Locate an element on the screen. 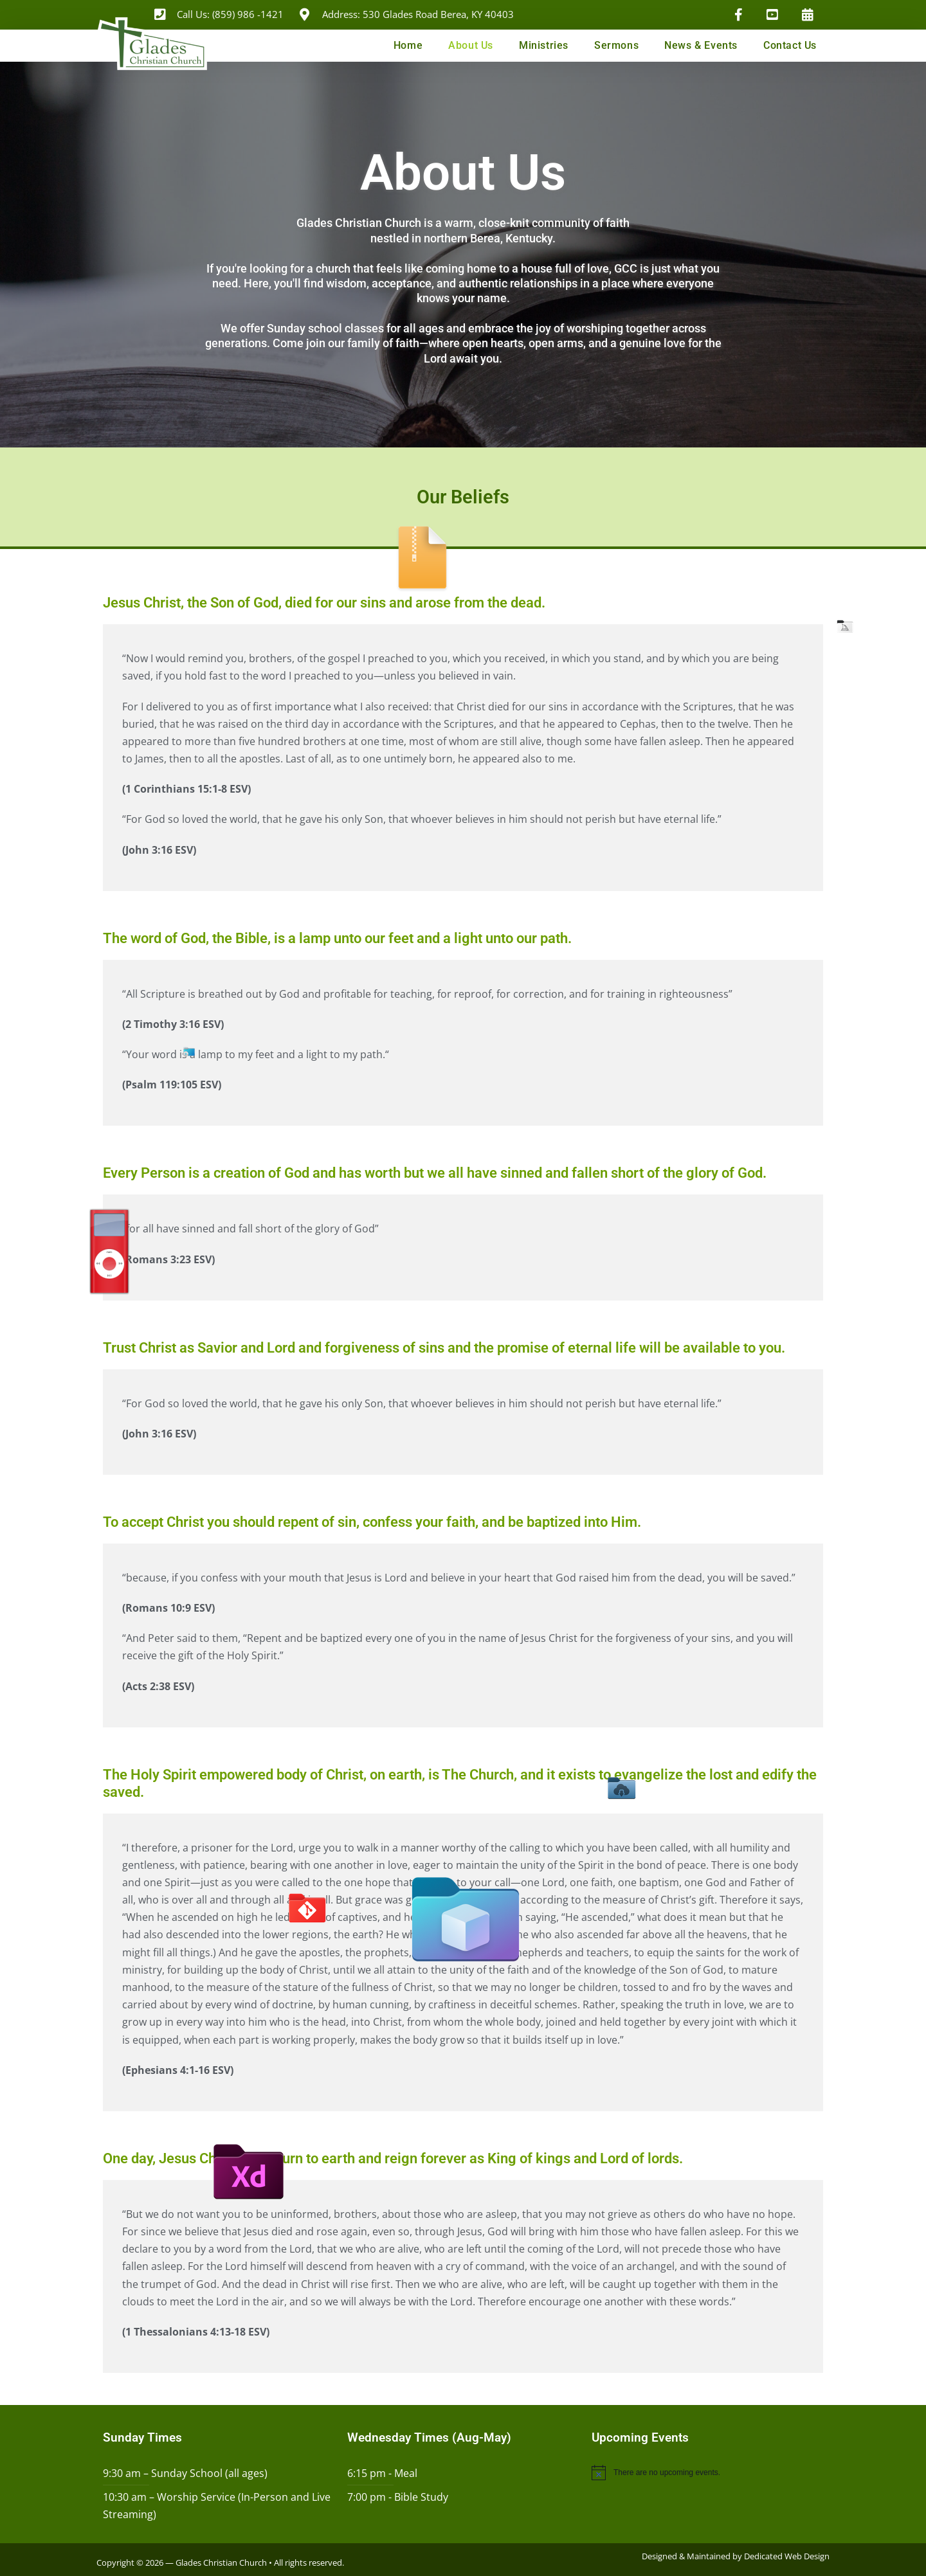 This screenshot has width=926, height=2576. indicates a connected iPod nano device is located at coordinates (109, 1252).